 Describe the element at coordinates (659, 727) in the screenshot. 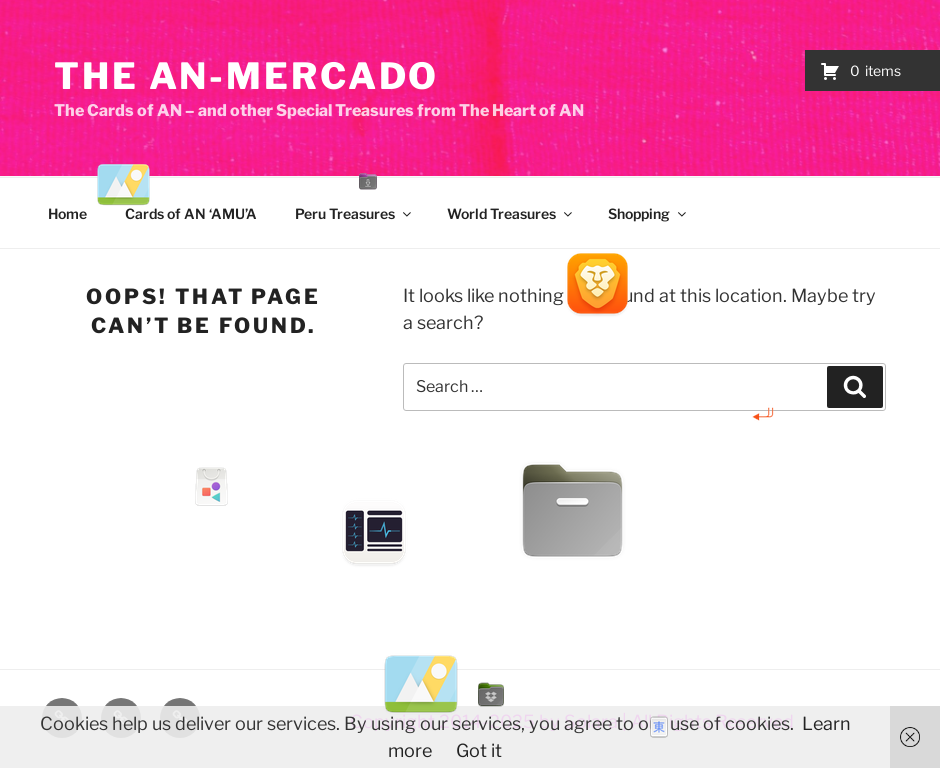

I see `launch the mahjongg tile matching game` at that location.